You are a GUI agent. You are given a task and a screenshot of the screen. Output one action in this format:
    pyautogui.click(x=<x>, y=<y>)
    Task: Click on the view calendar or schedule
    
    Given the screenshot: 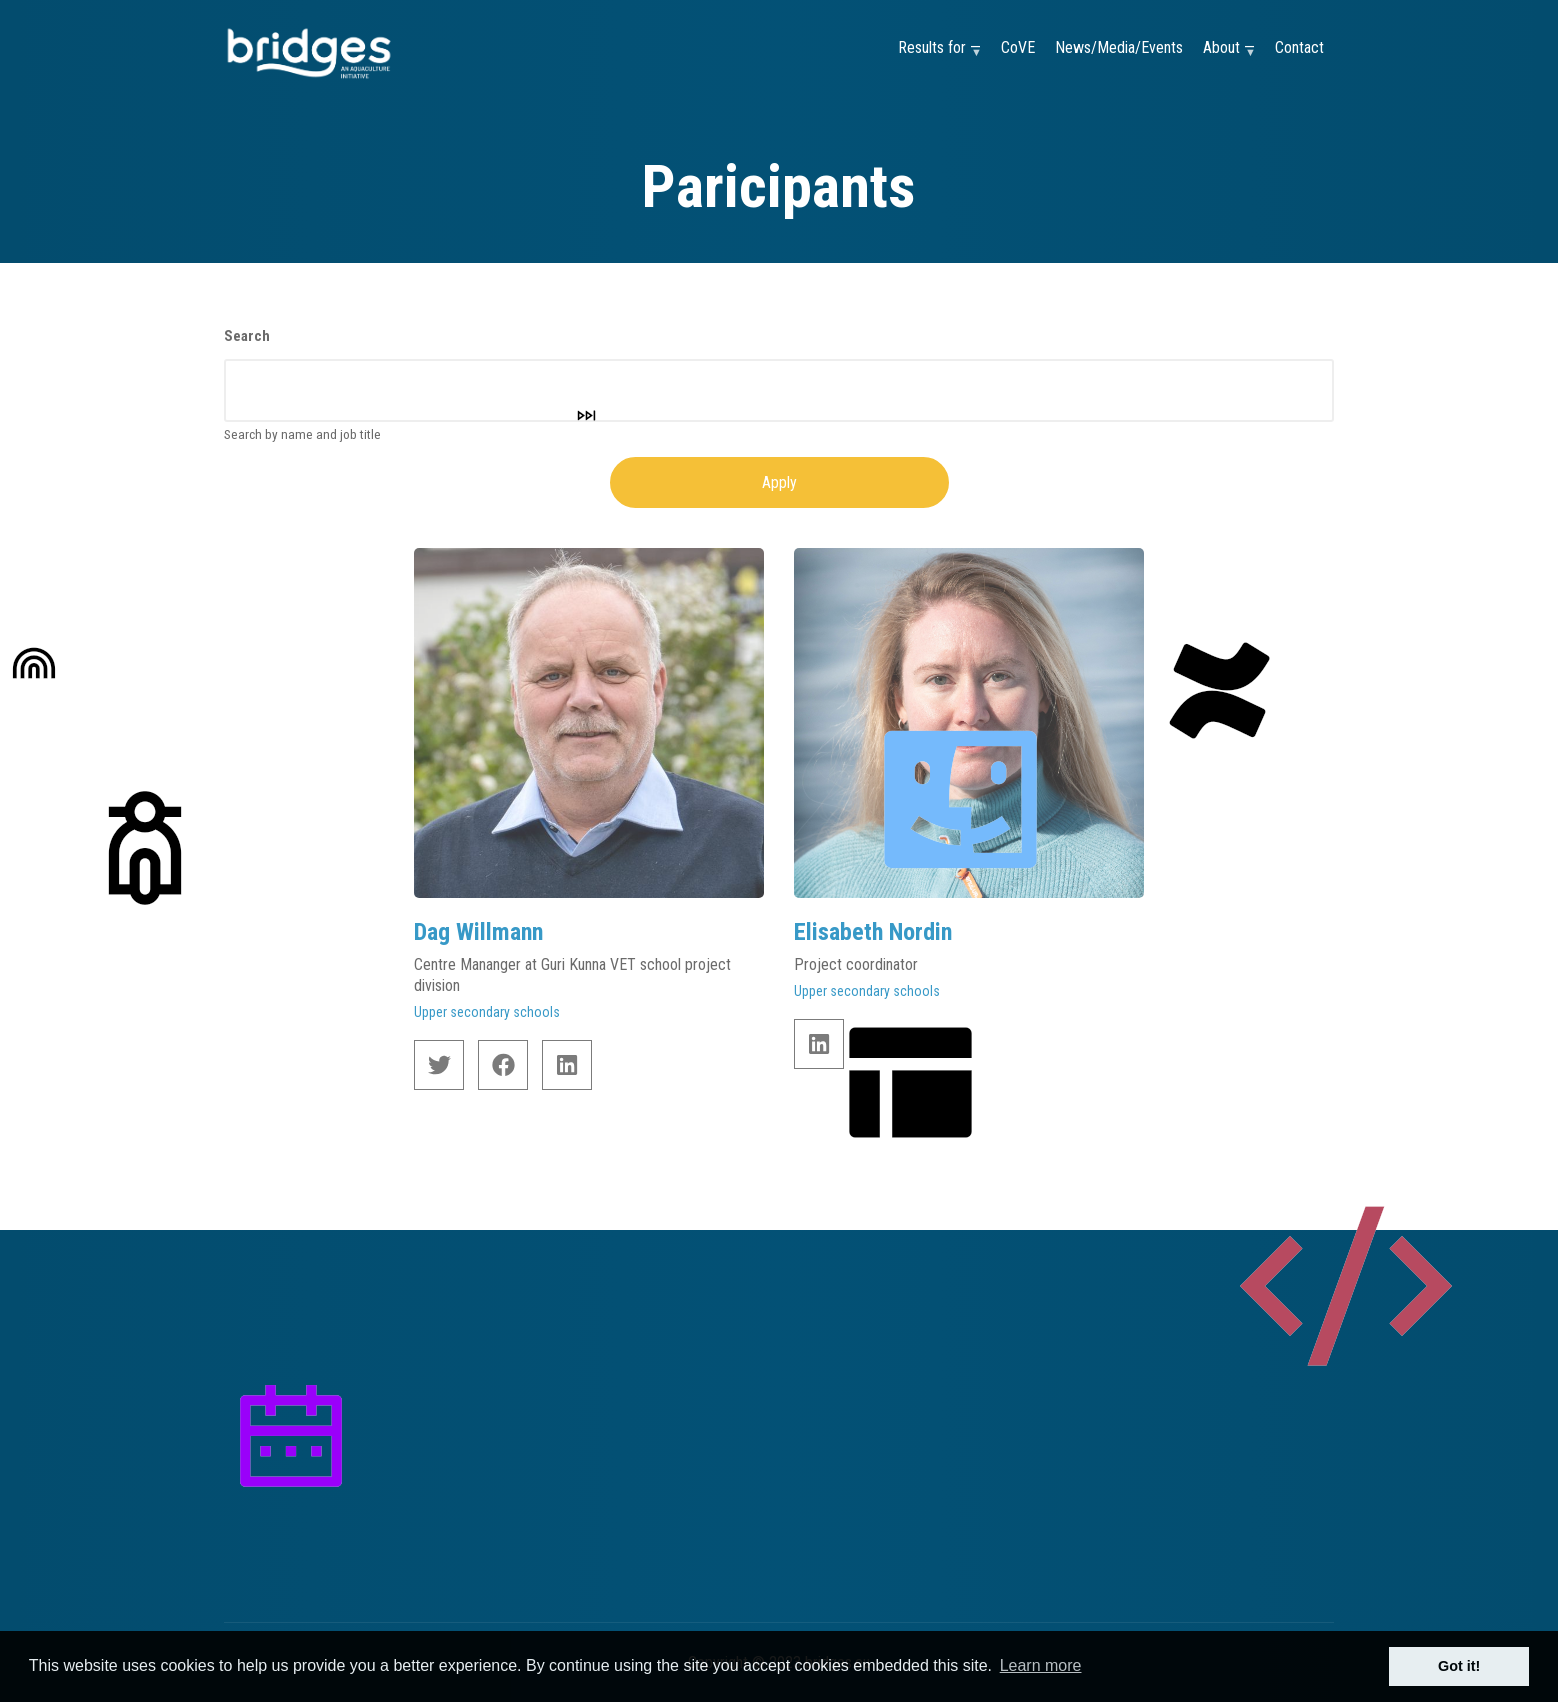 What is the action you would take?
    pyautogui.click(x=291, y=1441)
    